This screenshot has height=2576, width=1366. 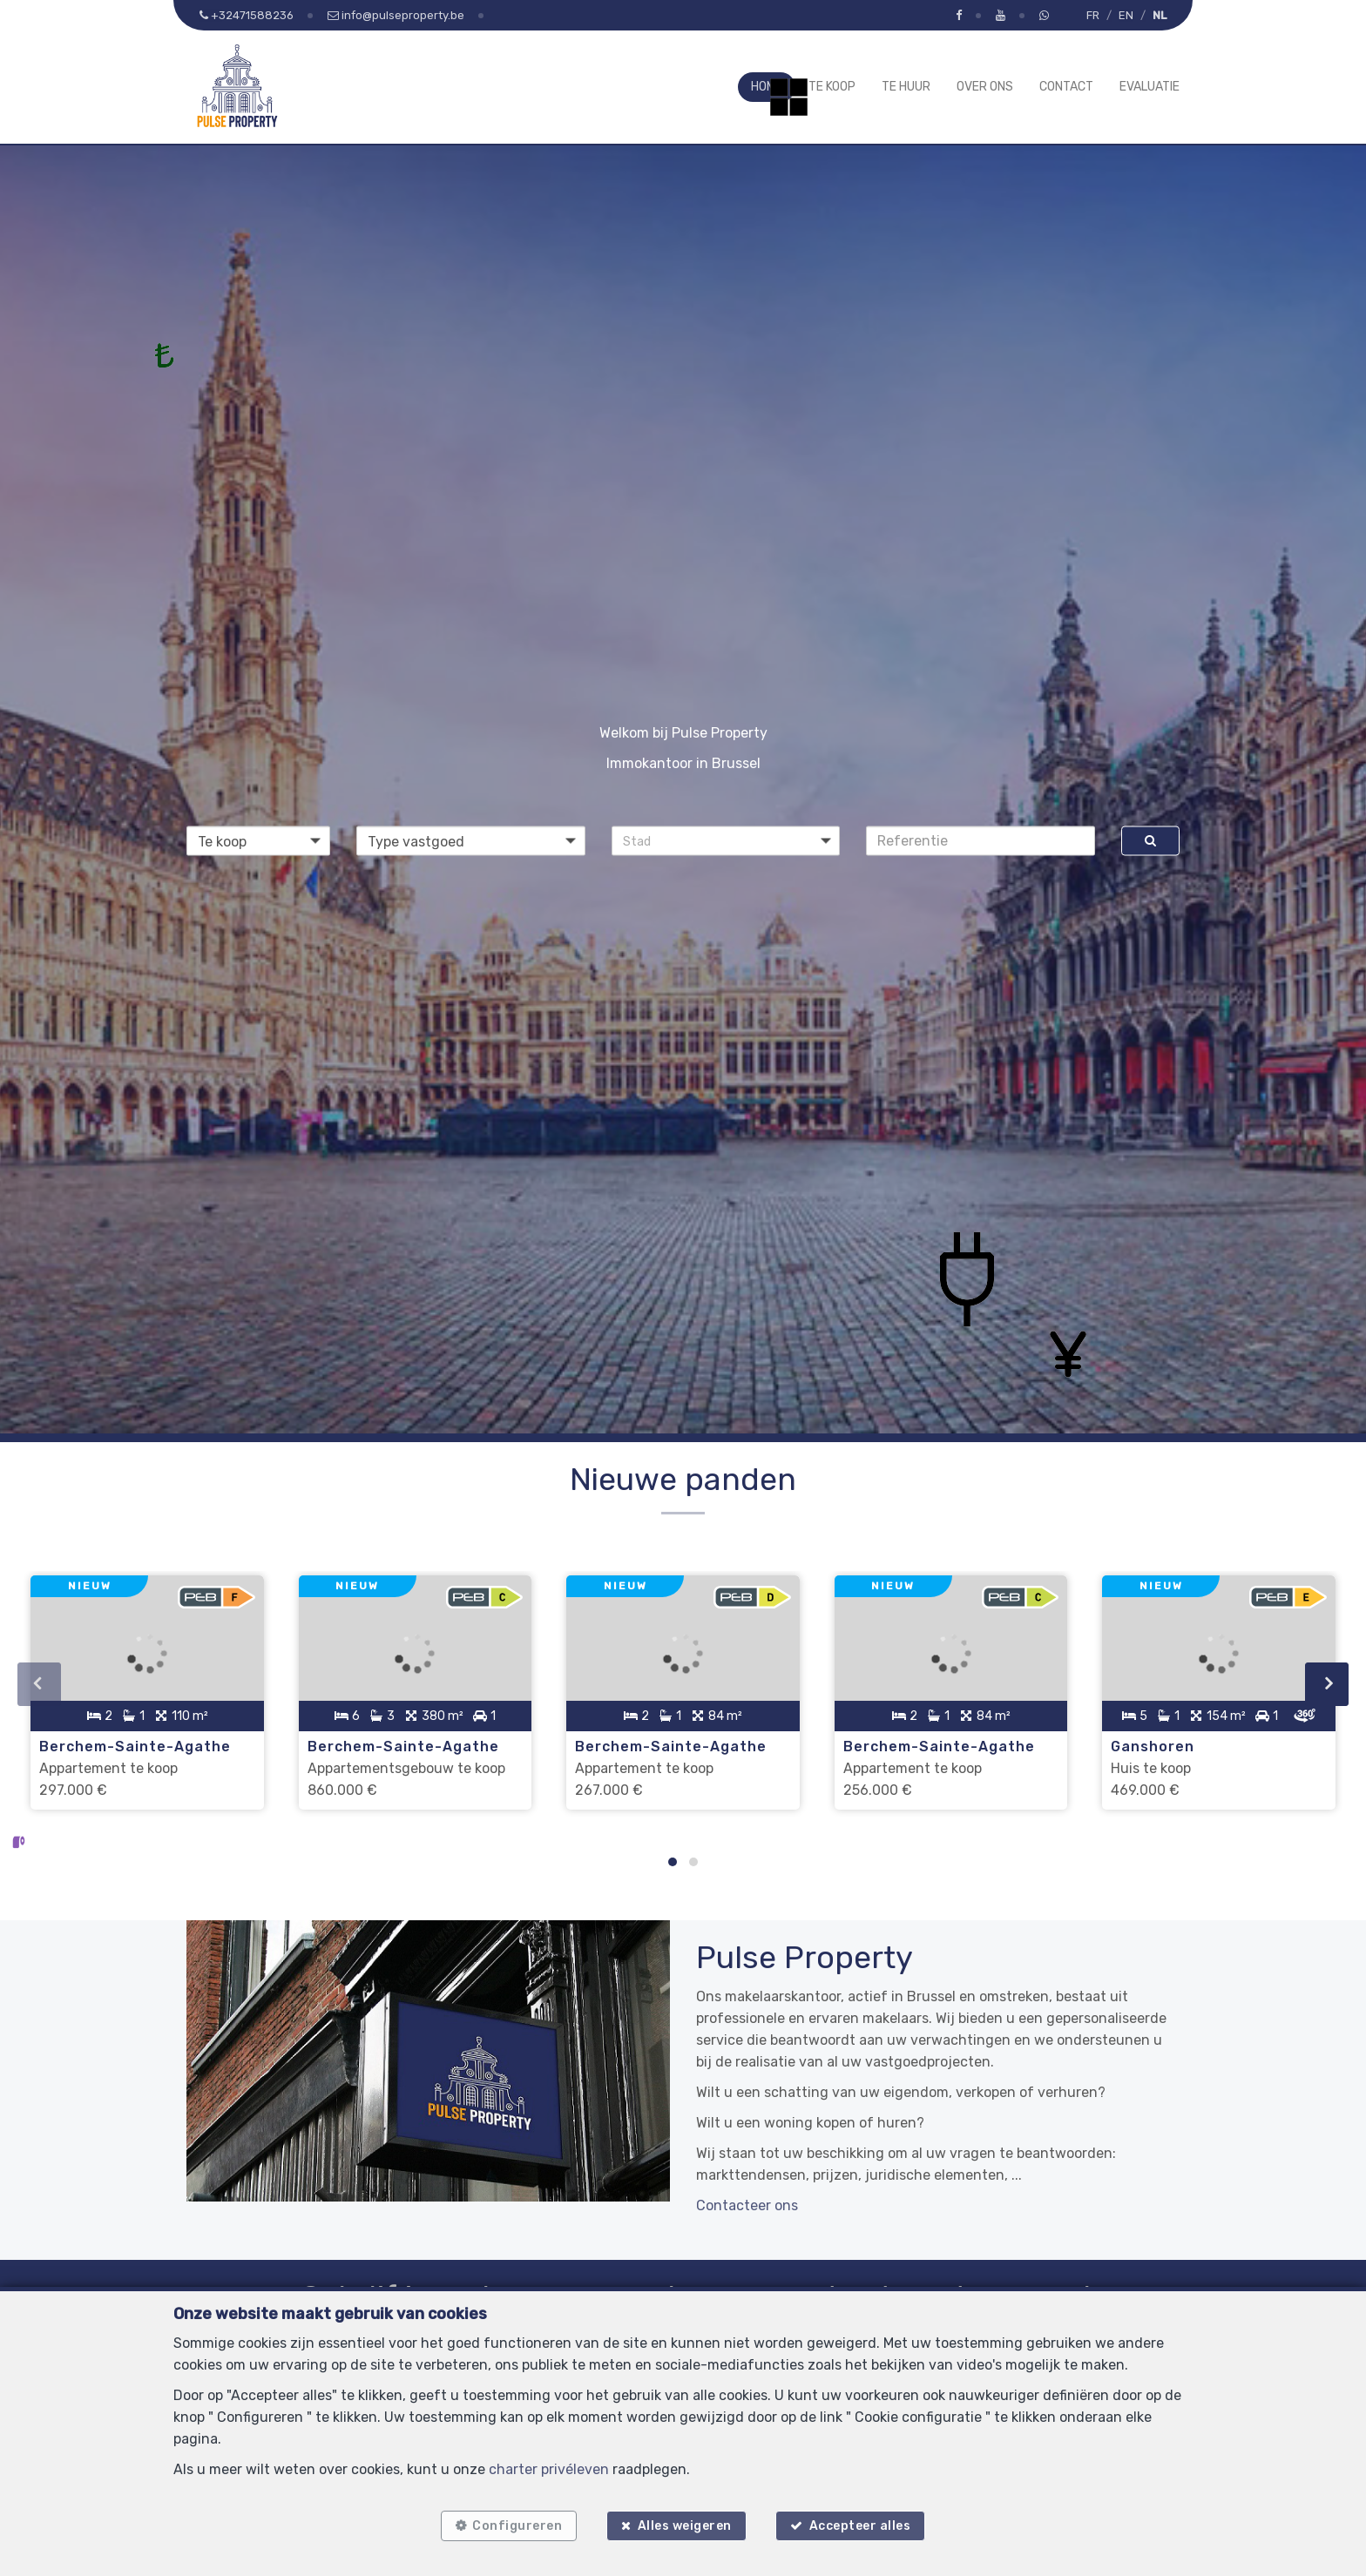 What do you see at coordinates (967, 1279) in the screenshot?
I see `connect to a power source or external device` at bounding box center [967, 1279].